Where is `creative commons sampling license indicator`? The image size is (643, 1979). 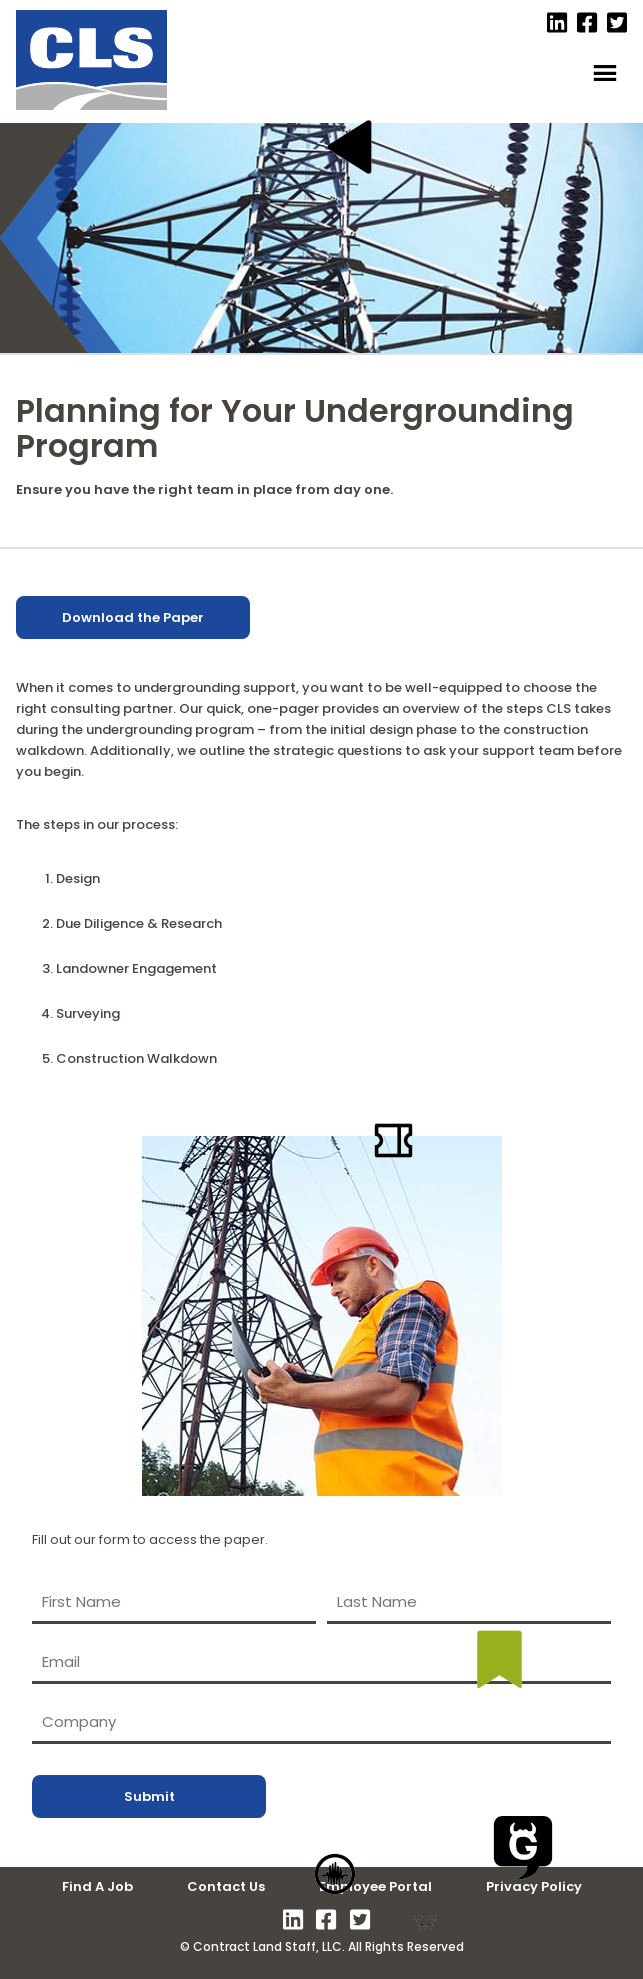 creative commons sampling license indicator is located at coordinates (335, 1874).